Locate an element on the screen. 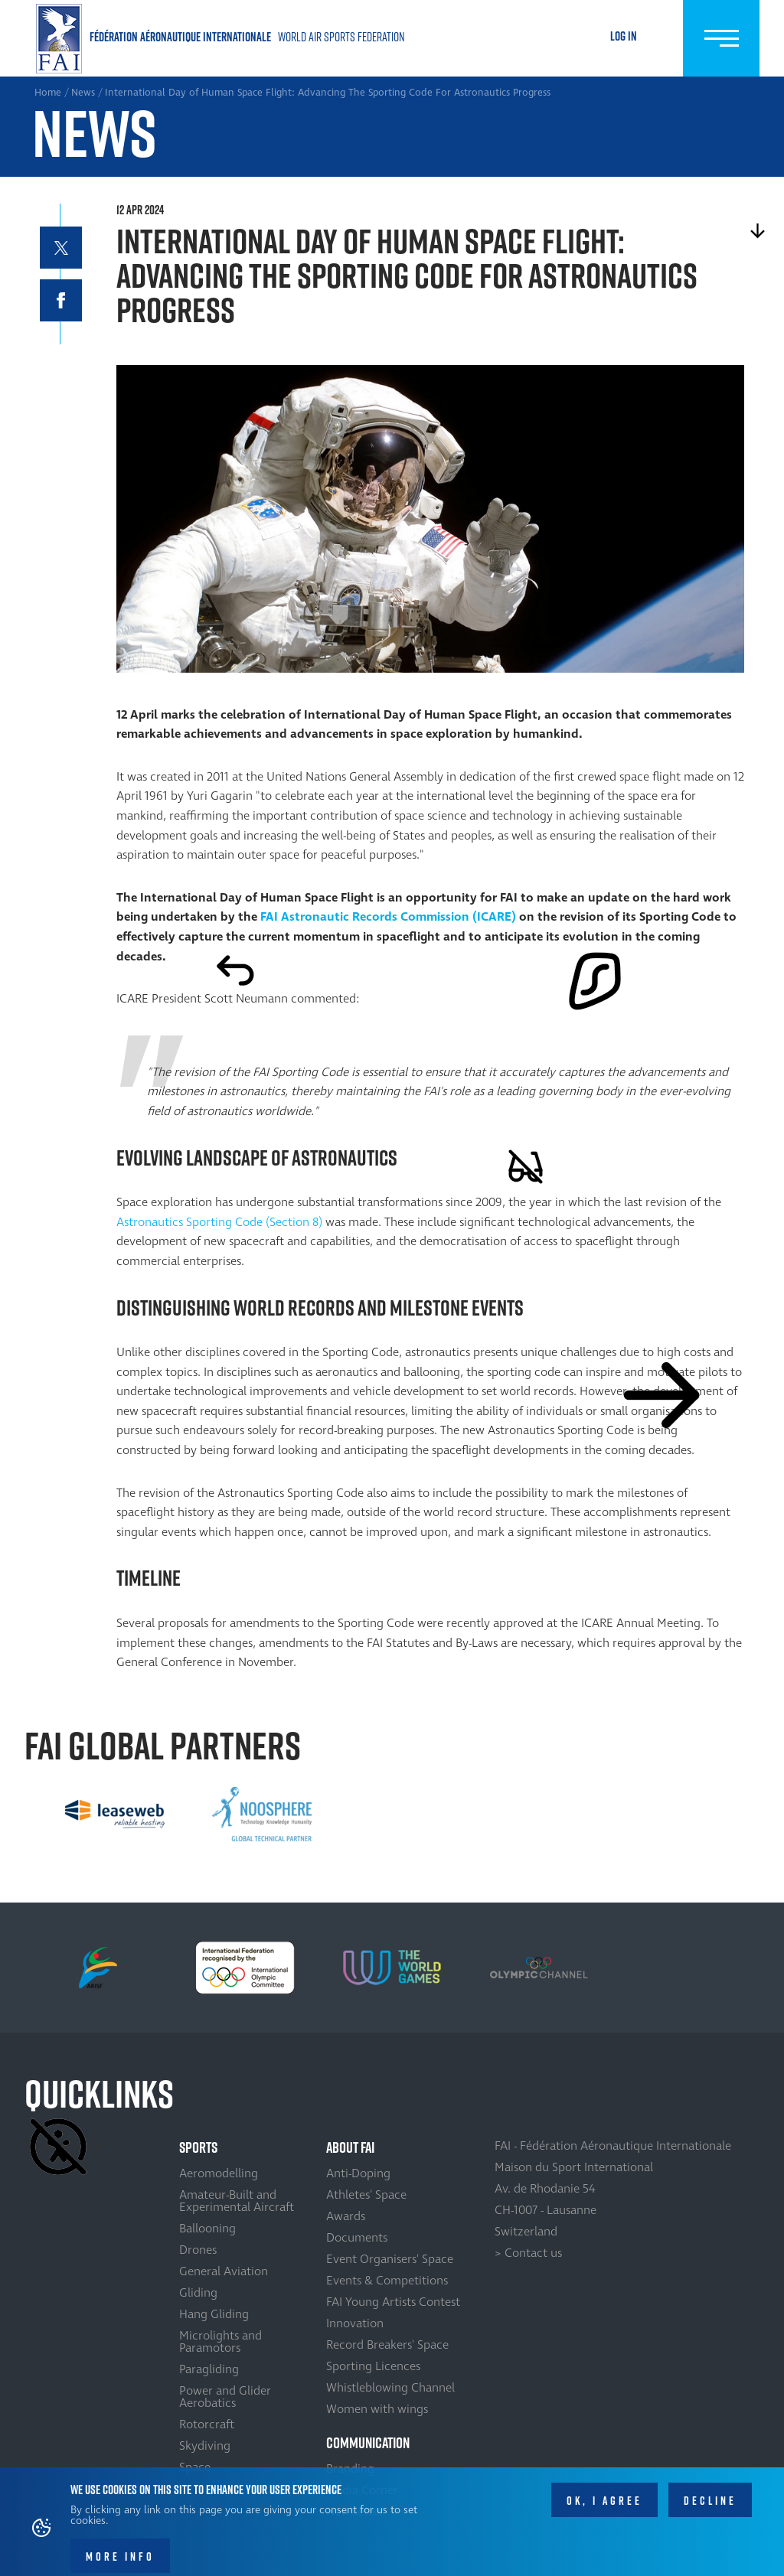  disable reading mode is located at coordinates (525, 1166).